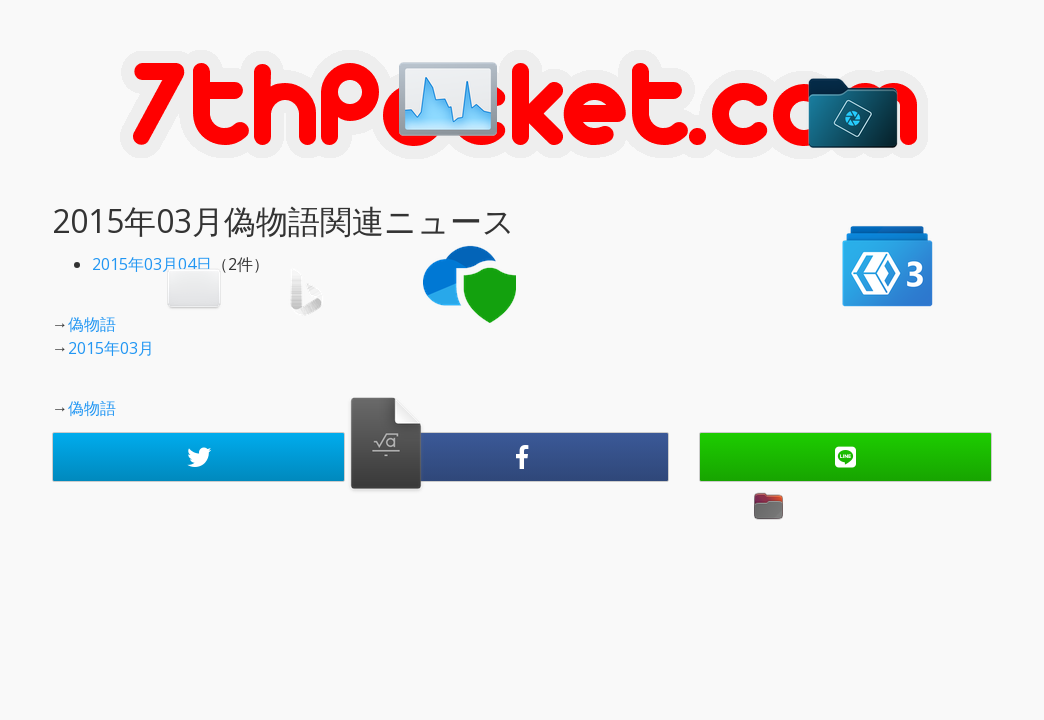  I want to click on open adobe photoshop elements project folder, so click(852, 115).